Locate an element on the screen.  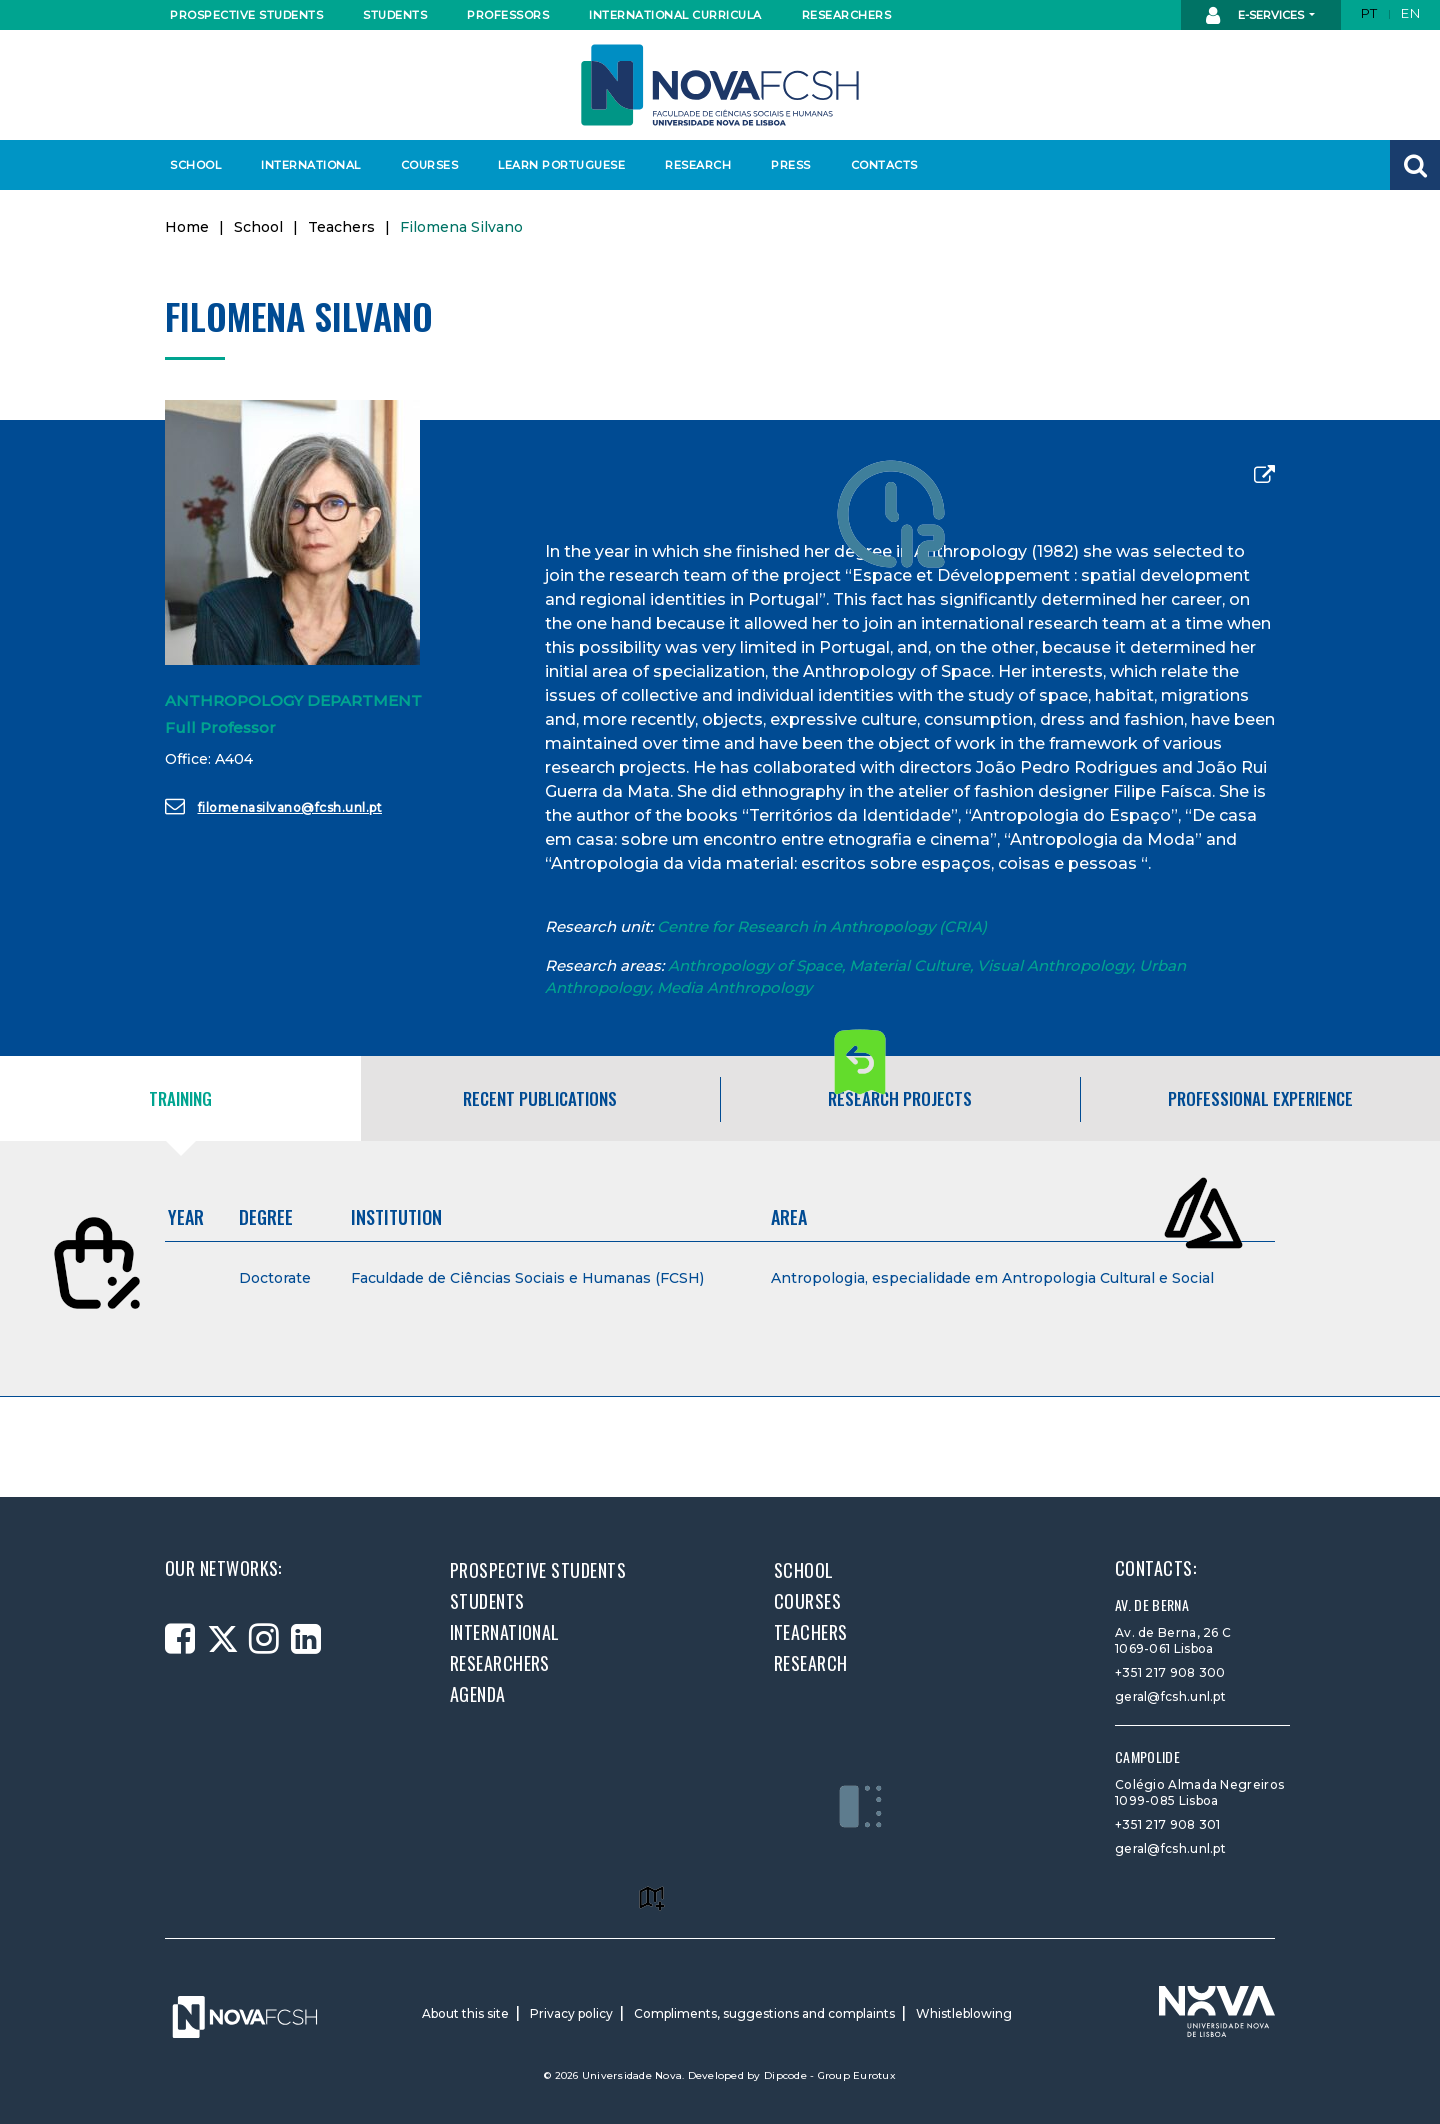
access microsoft azure cloud services is located at coordinates (1203, 1216).